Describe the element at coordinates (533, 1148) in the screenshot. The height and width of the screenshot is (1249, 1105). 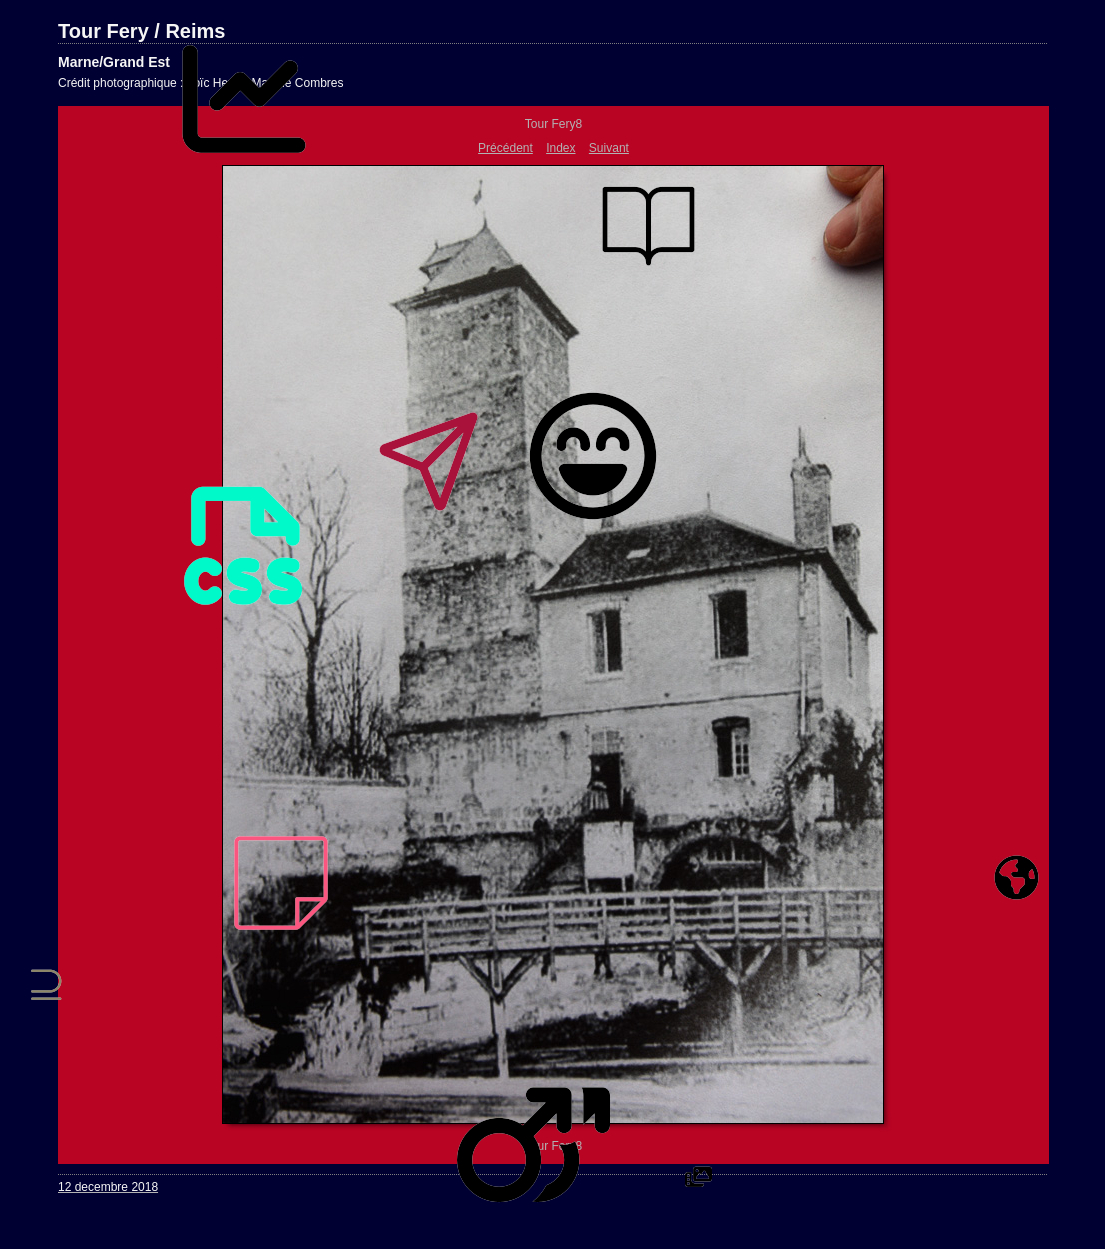
I see `indicates male-male relationship or gay men` at that location.